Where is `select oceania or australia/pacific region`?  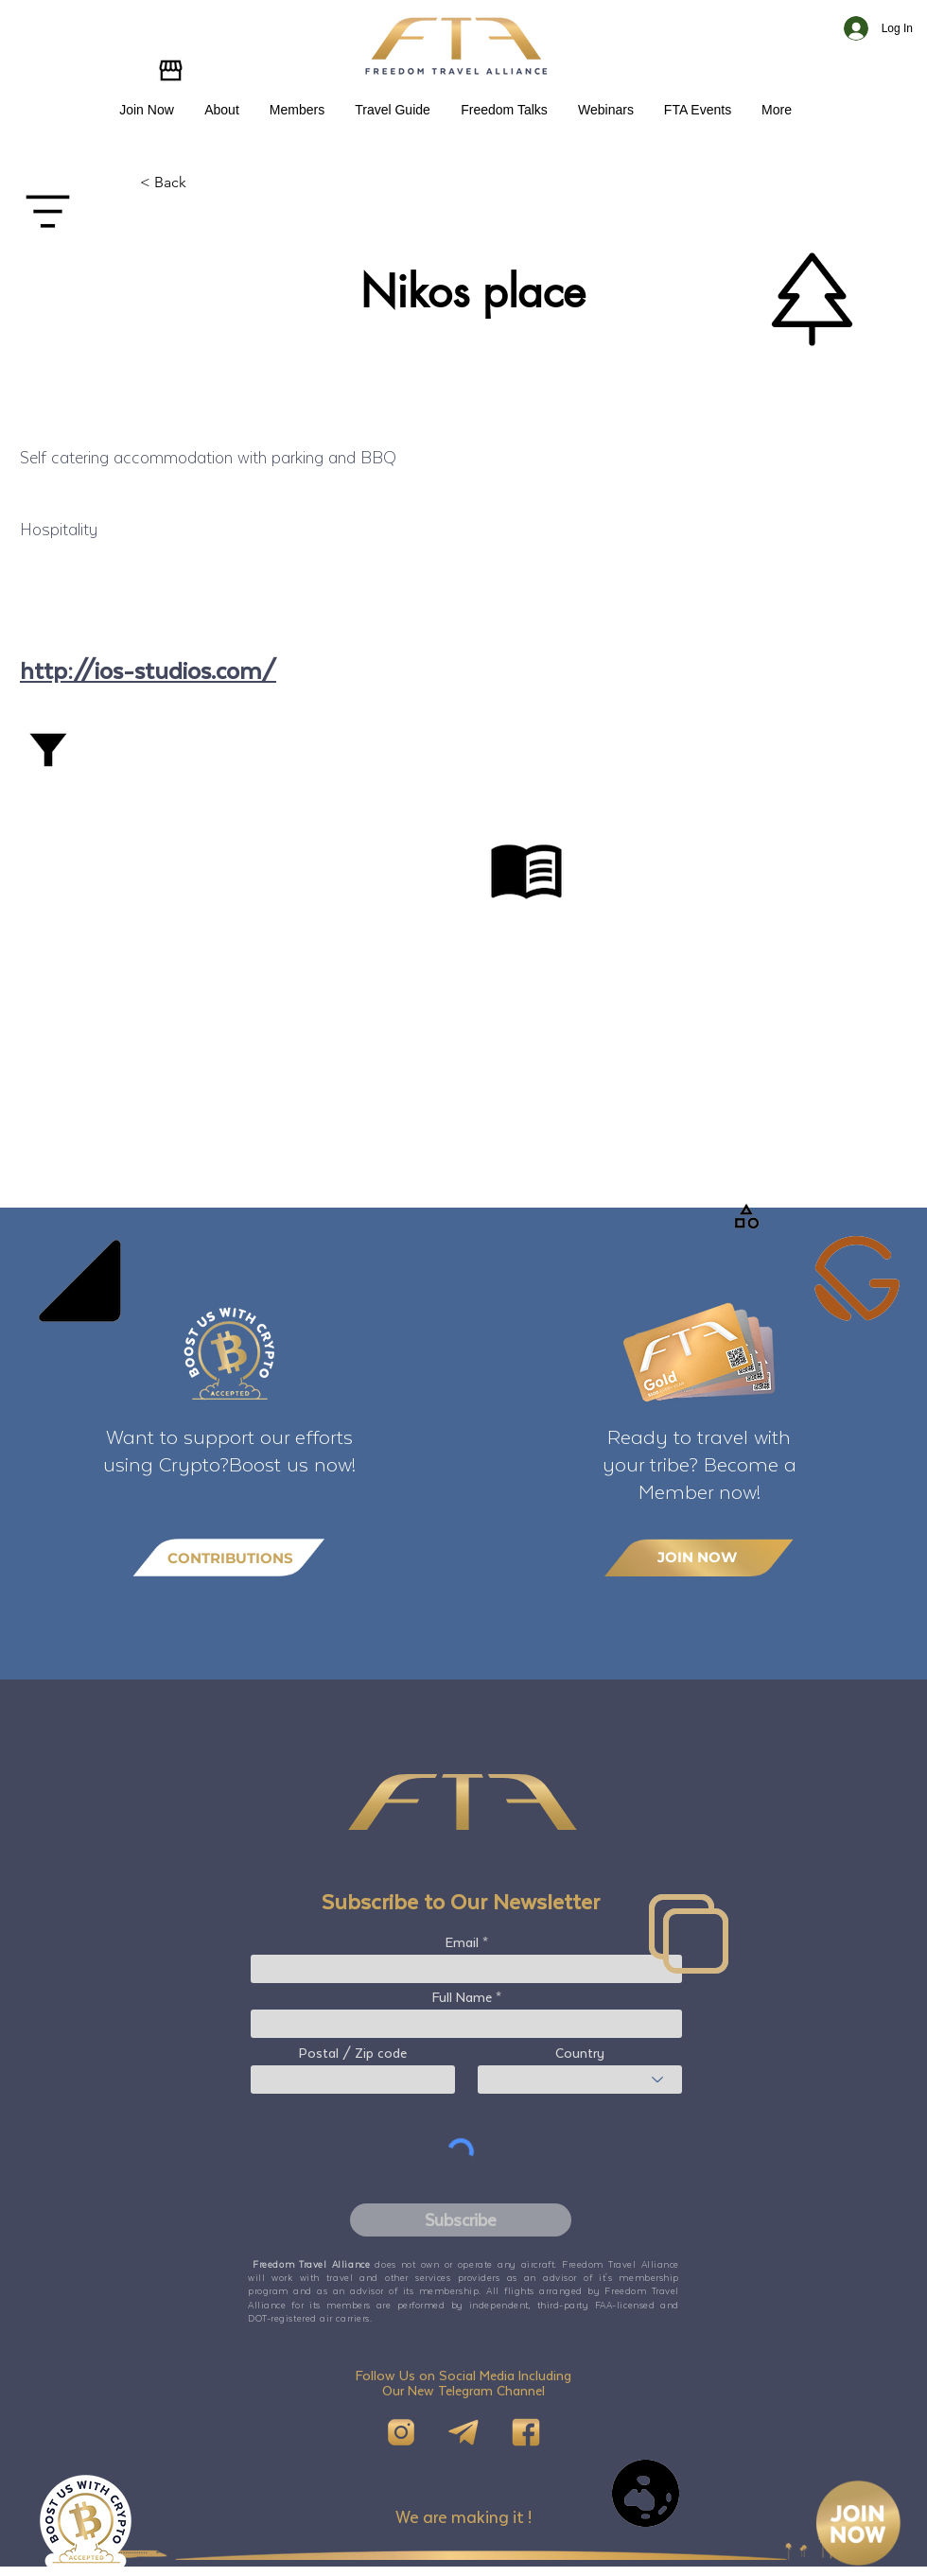 select oceania or australia/pacific region is located at coordinates (645, 2493).